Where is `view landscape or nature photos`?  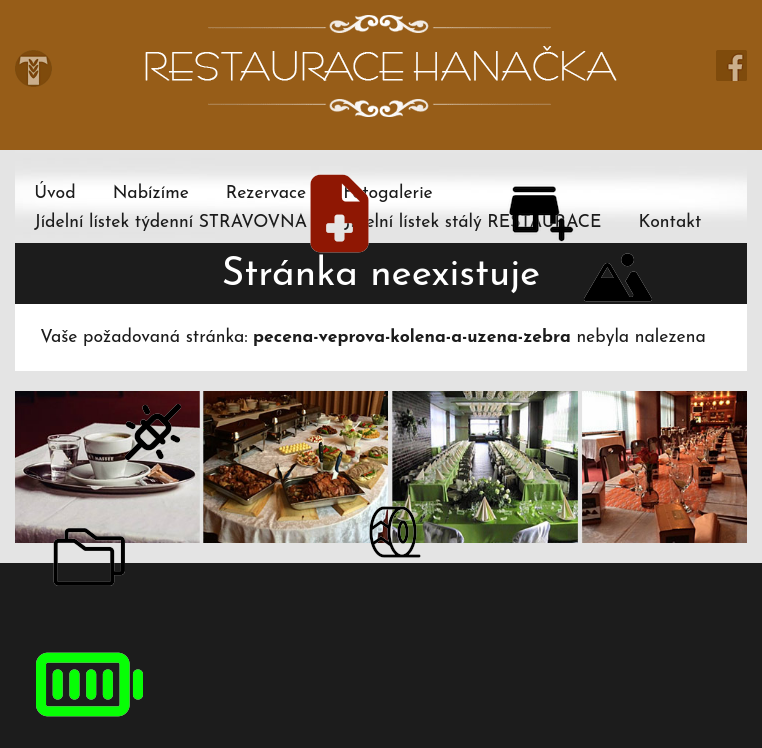
view landscape or nature photos is located at coordinates (618, 280).